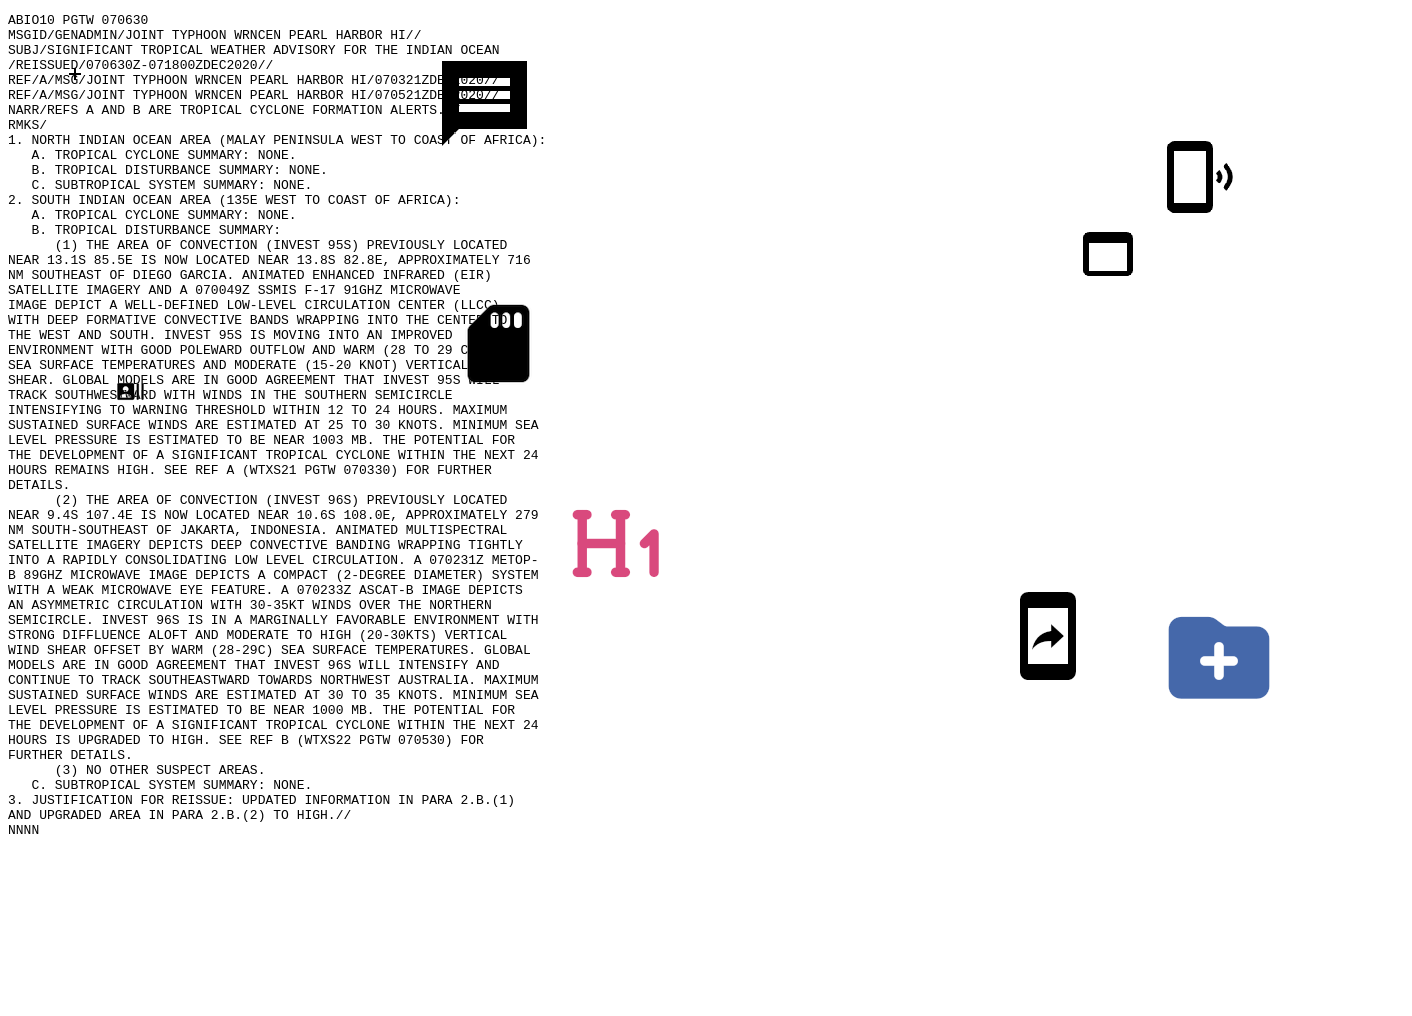  Describe the element at coordinates (1200, 177) in the screenshot. I see `incoming call or notification on mobile device` at that location.